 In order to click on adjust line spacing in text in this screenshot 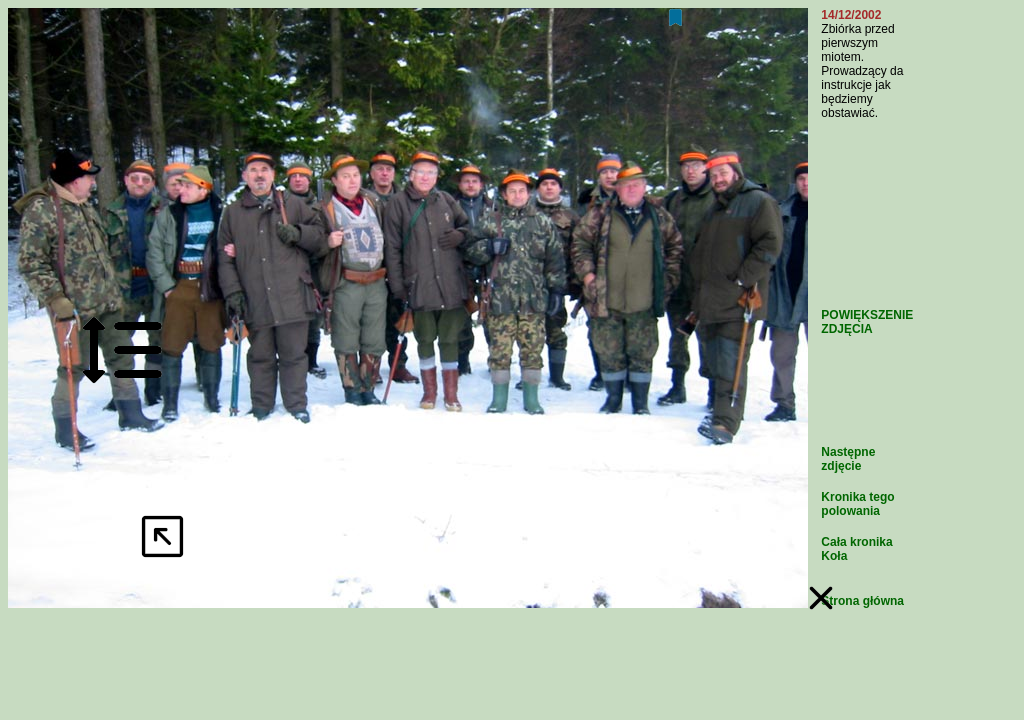, I will do `click(122, 350)`.